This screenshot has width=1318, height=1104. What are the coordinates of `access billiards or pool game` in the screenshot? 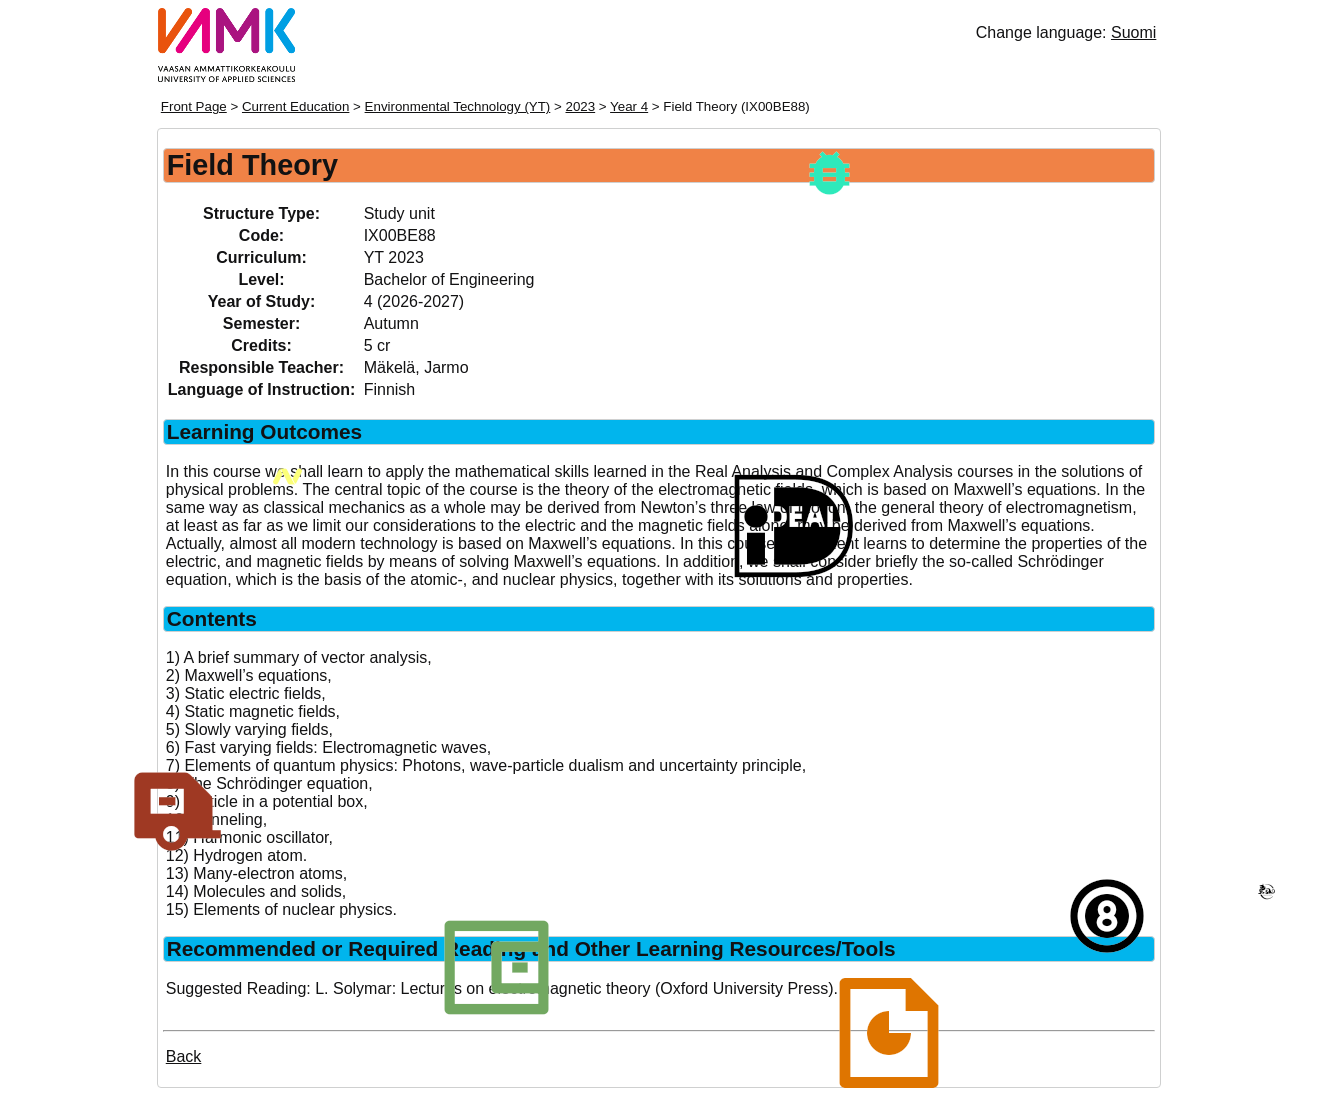 It's located at (1107, 916).